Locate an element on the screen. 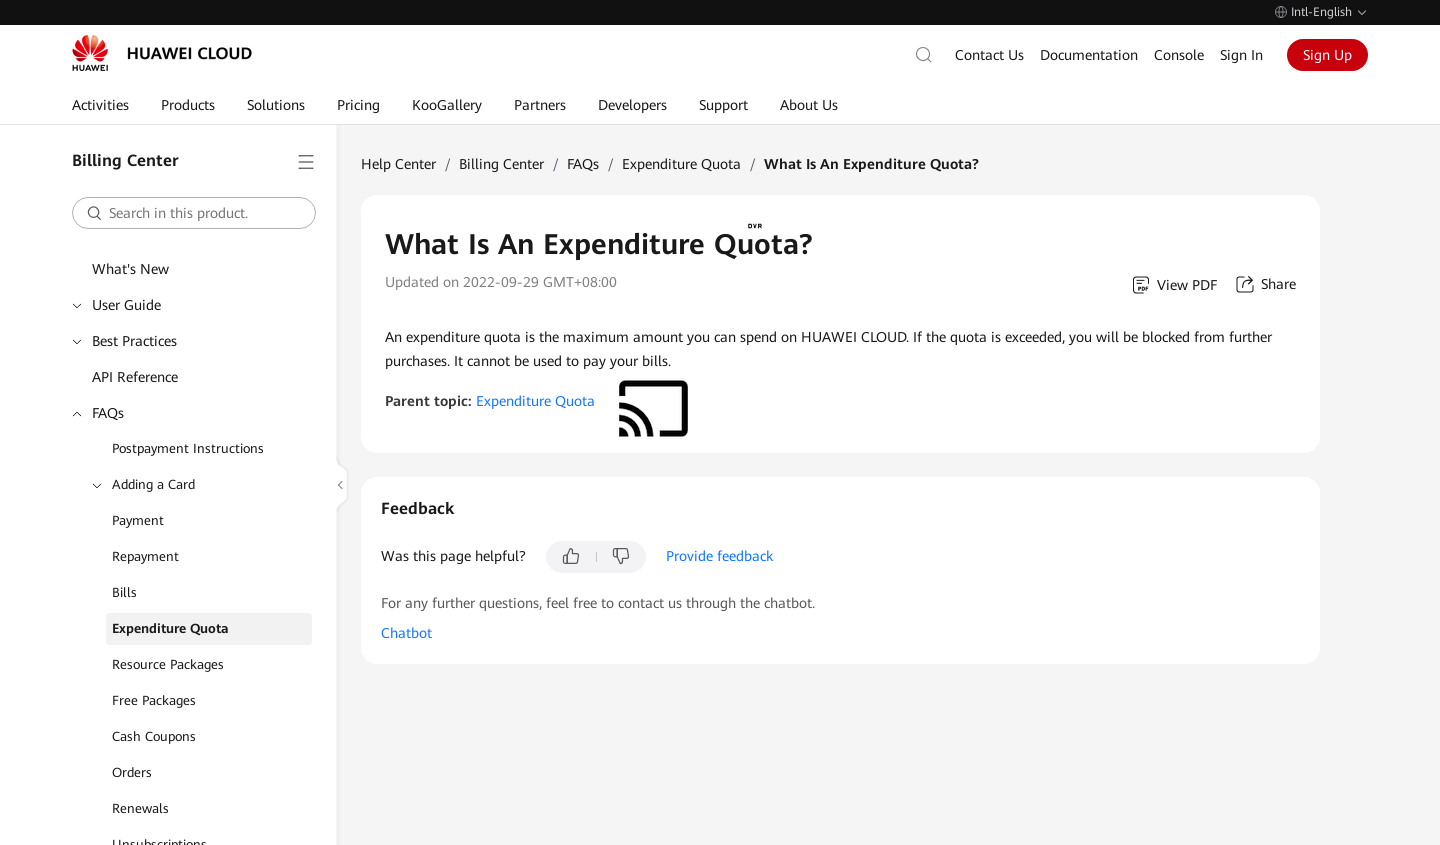 The image size is (1440, 845). access DVR recordings is located at coordinates (755, 226).